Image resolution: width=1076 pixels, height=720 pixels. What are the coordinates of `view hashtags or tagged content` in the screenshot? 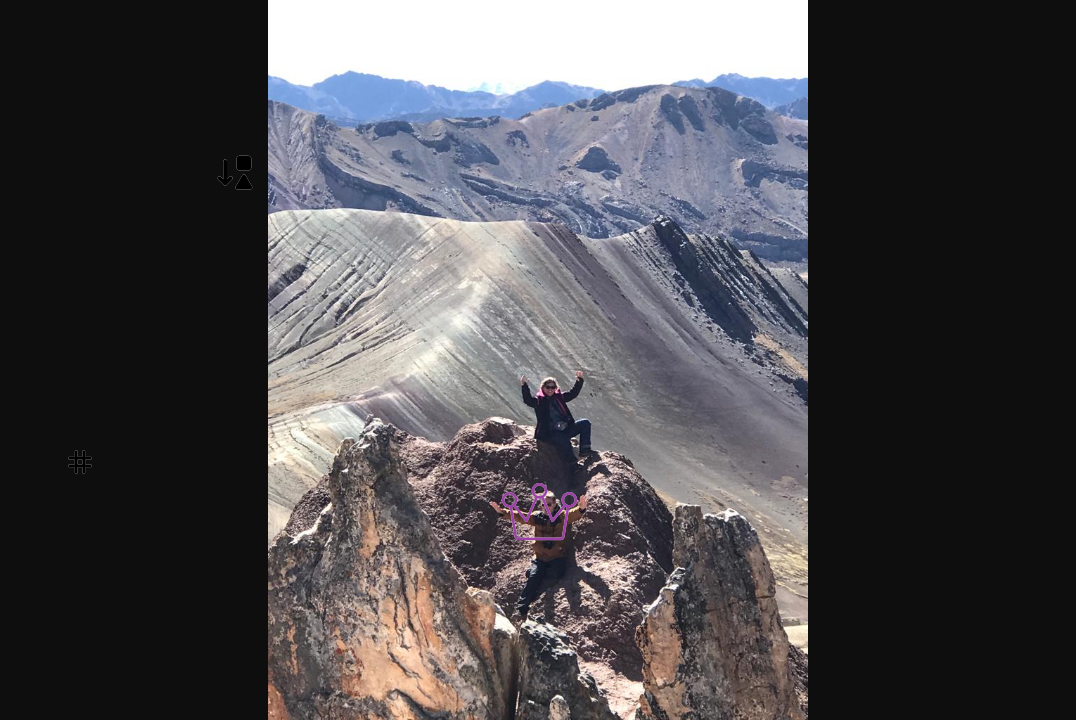 It's located at (80, 462).